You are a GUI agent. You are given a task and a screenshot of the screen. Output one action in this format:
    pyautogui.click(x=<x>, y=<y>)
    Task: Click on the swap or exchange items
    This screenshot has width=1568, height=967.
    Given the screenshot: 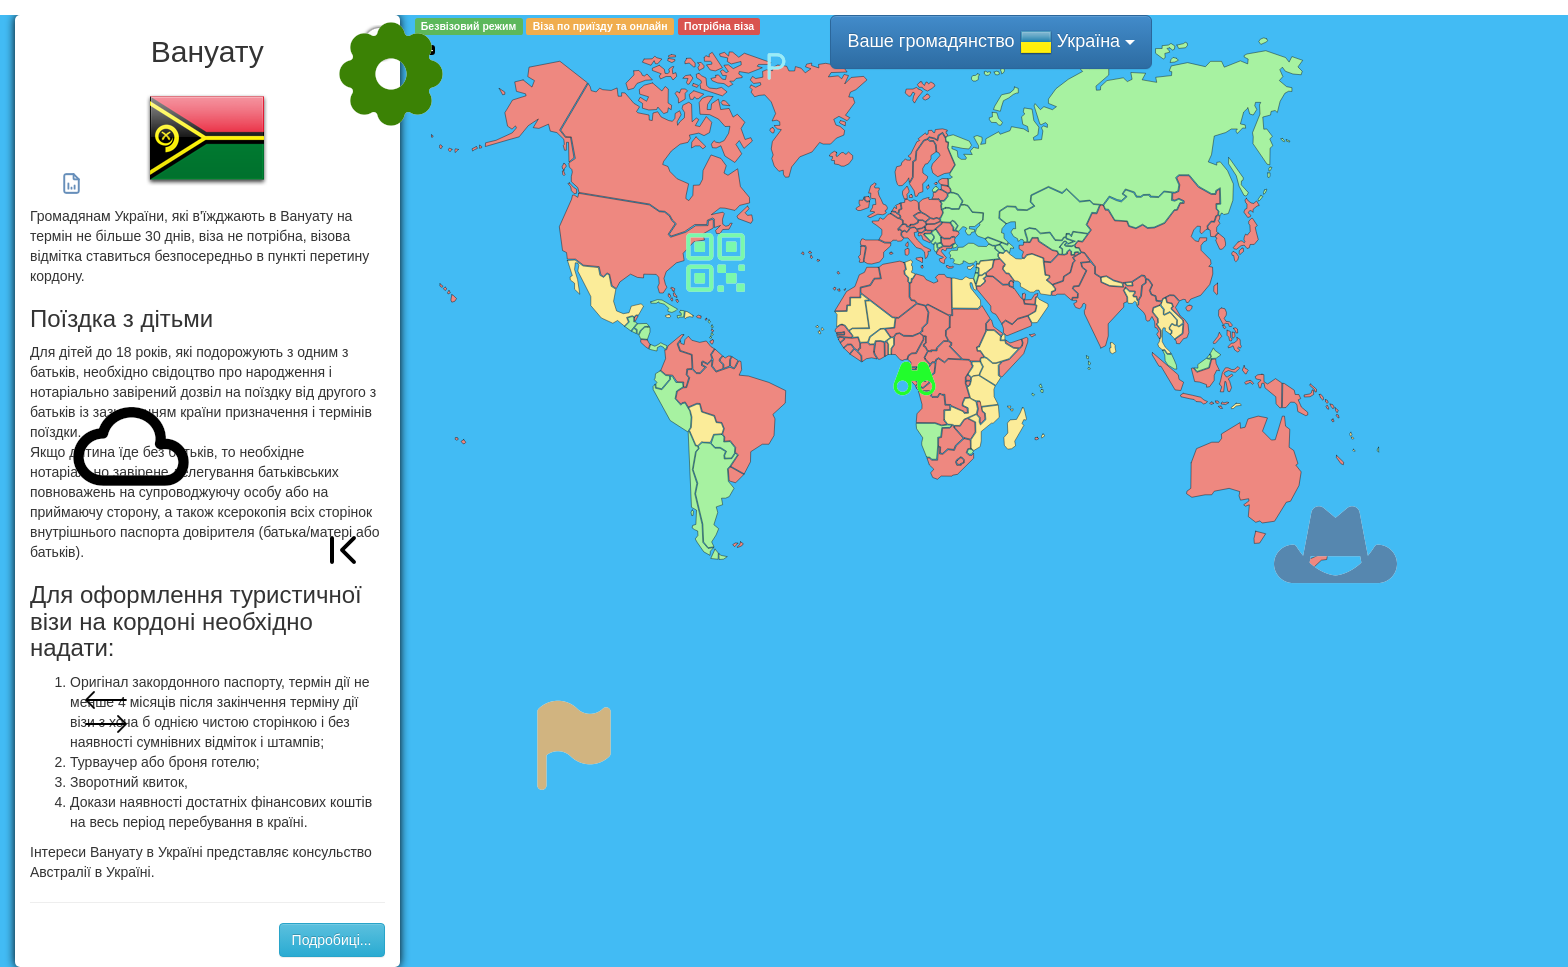 What is the action you would take?
    pyautogui.click(x=106, y=712)
    